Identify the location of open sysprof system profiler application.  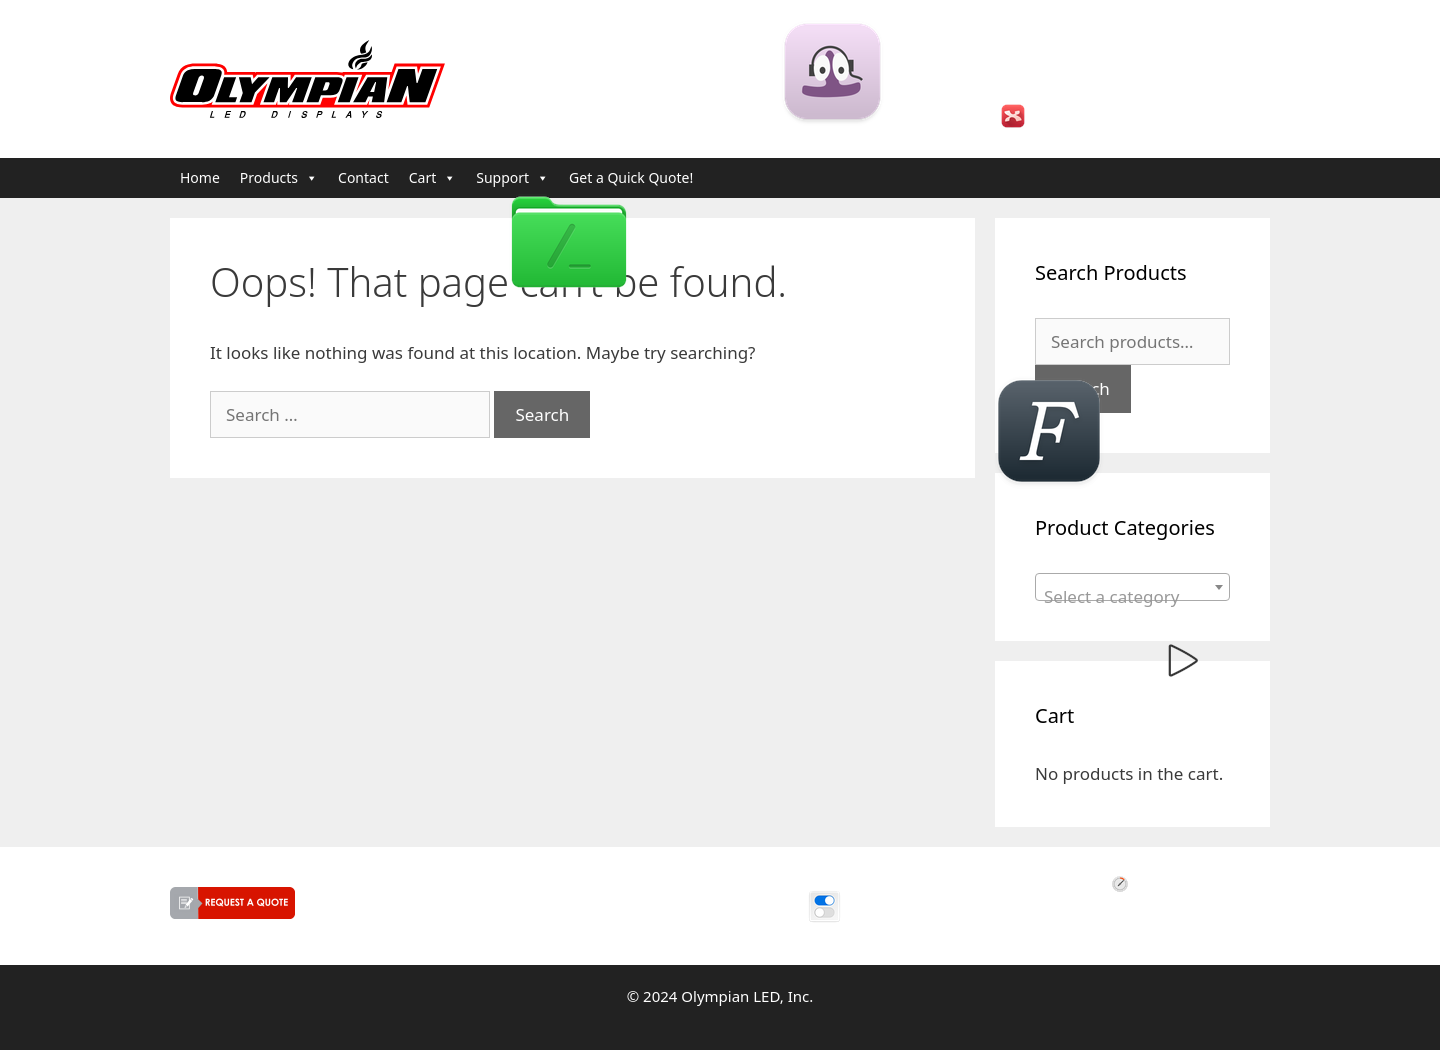
(1120, 884).